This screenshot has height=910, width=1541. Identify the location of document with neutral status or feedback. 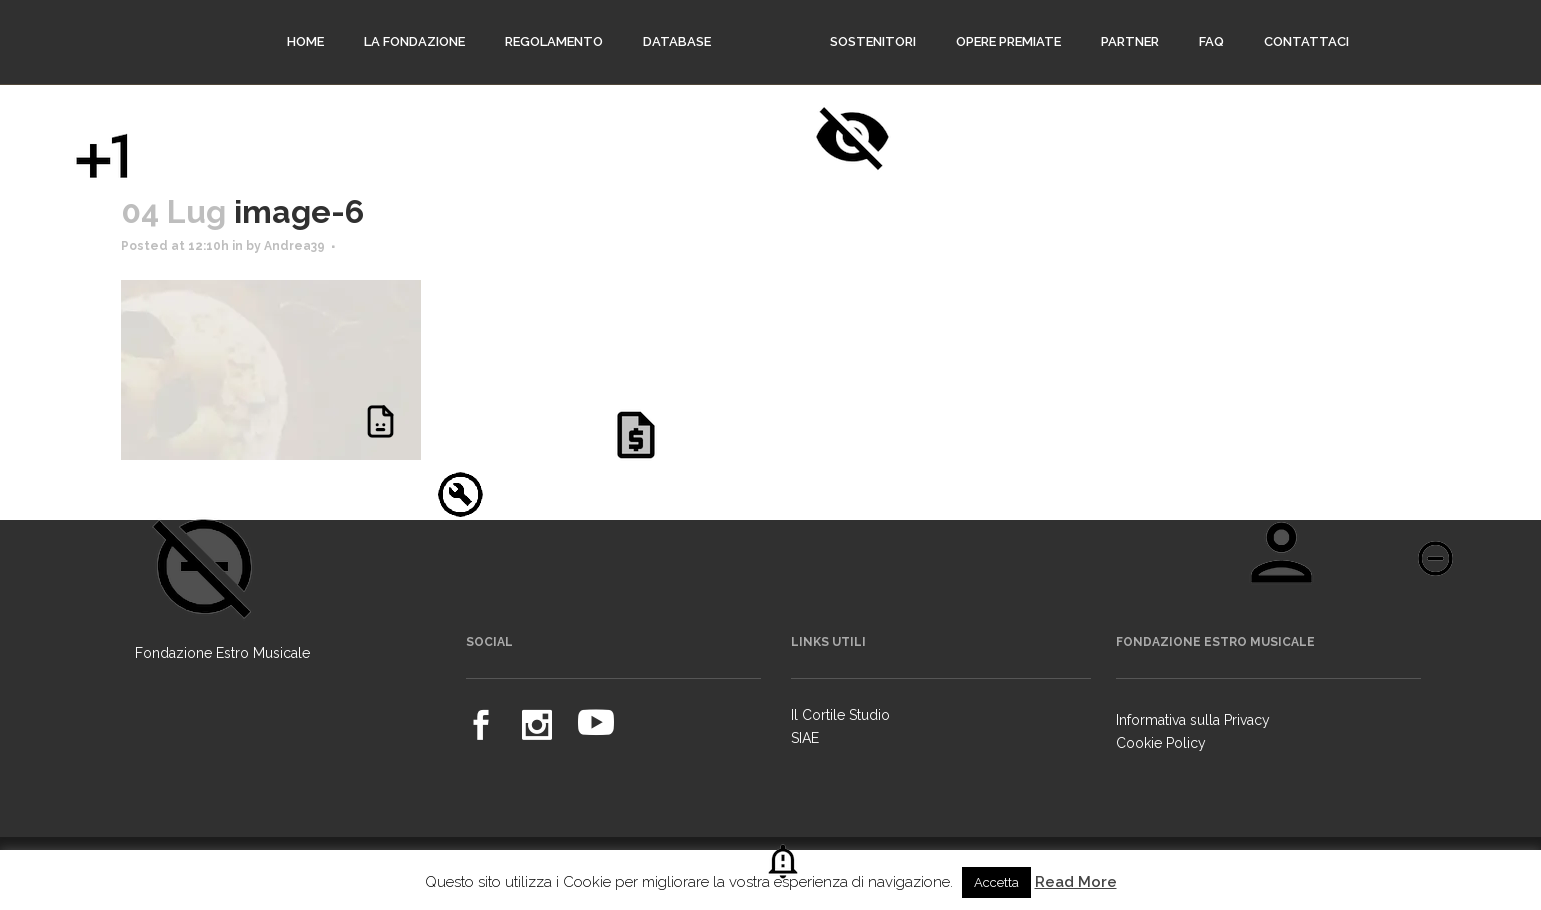
(380, 421).